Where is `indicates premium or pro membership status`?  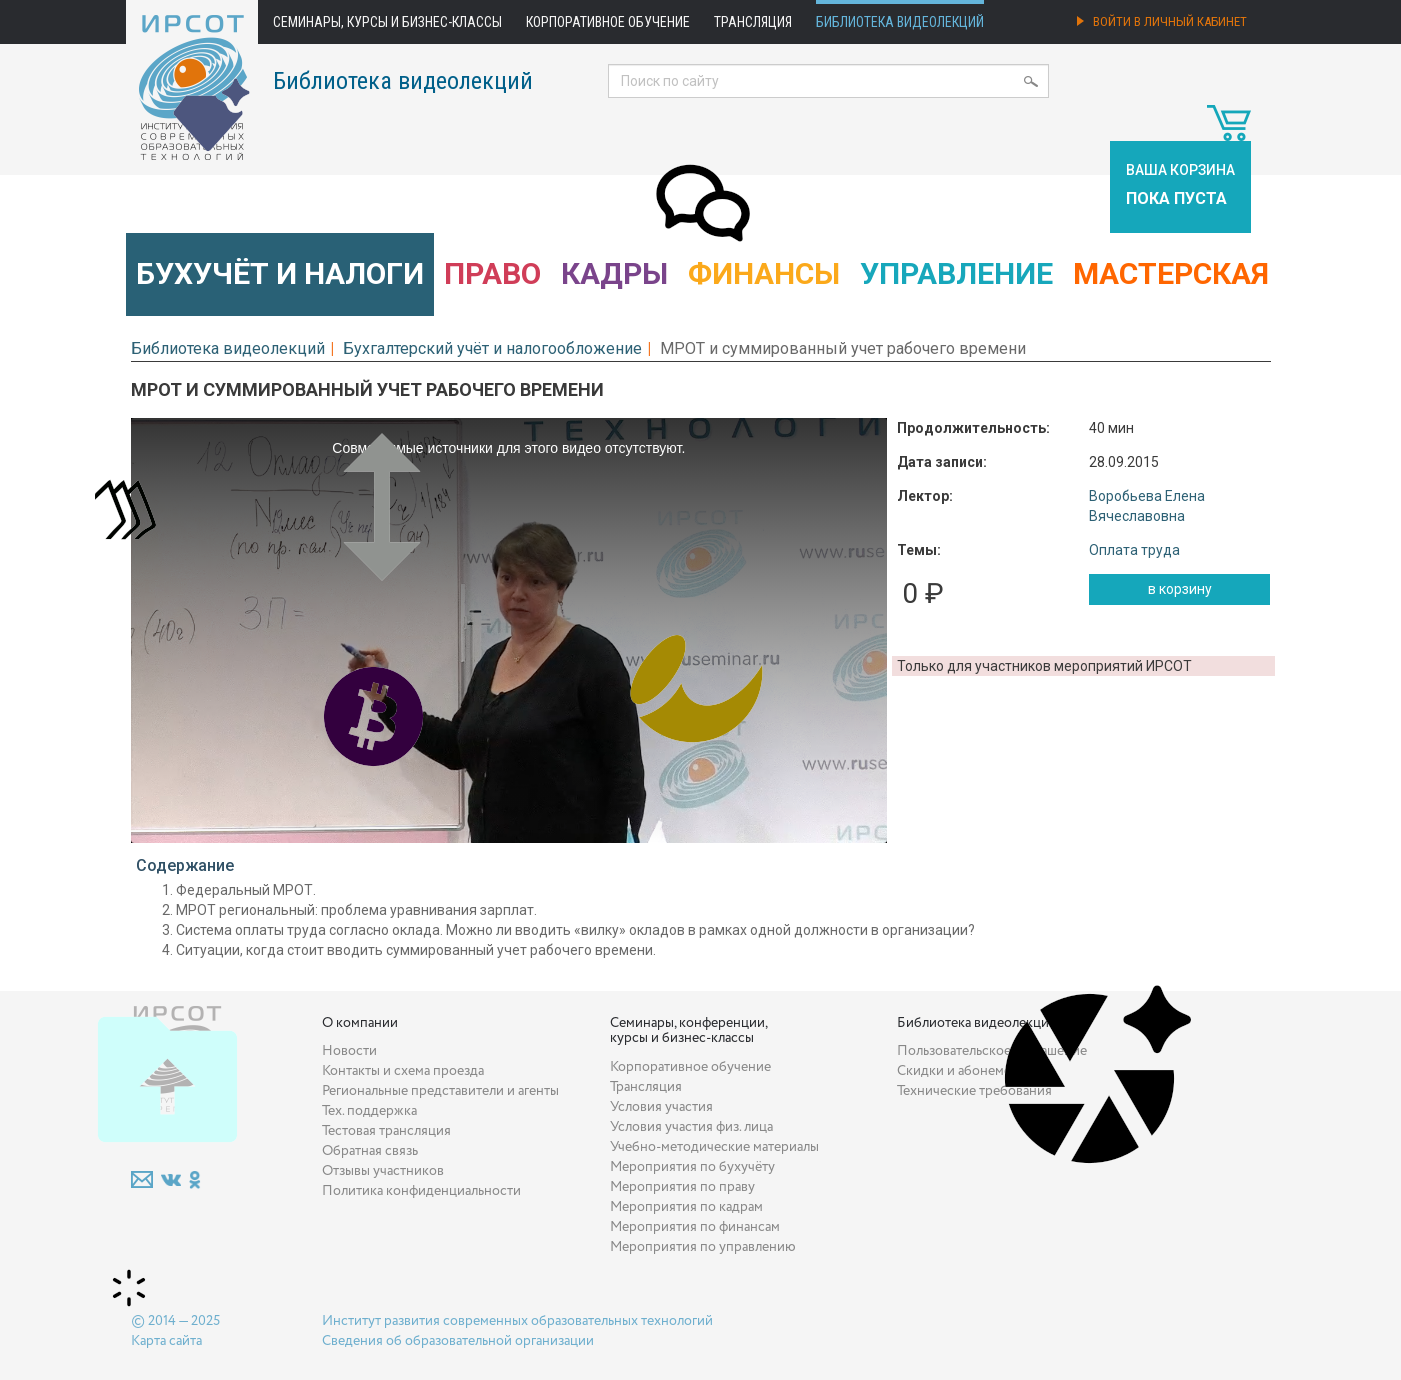
indicates premium or pro membership status is located at coordinates (211, 116).